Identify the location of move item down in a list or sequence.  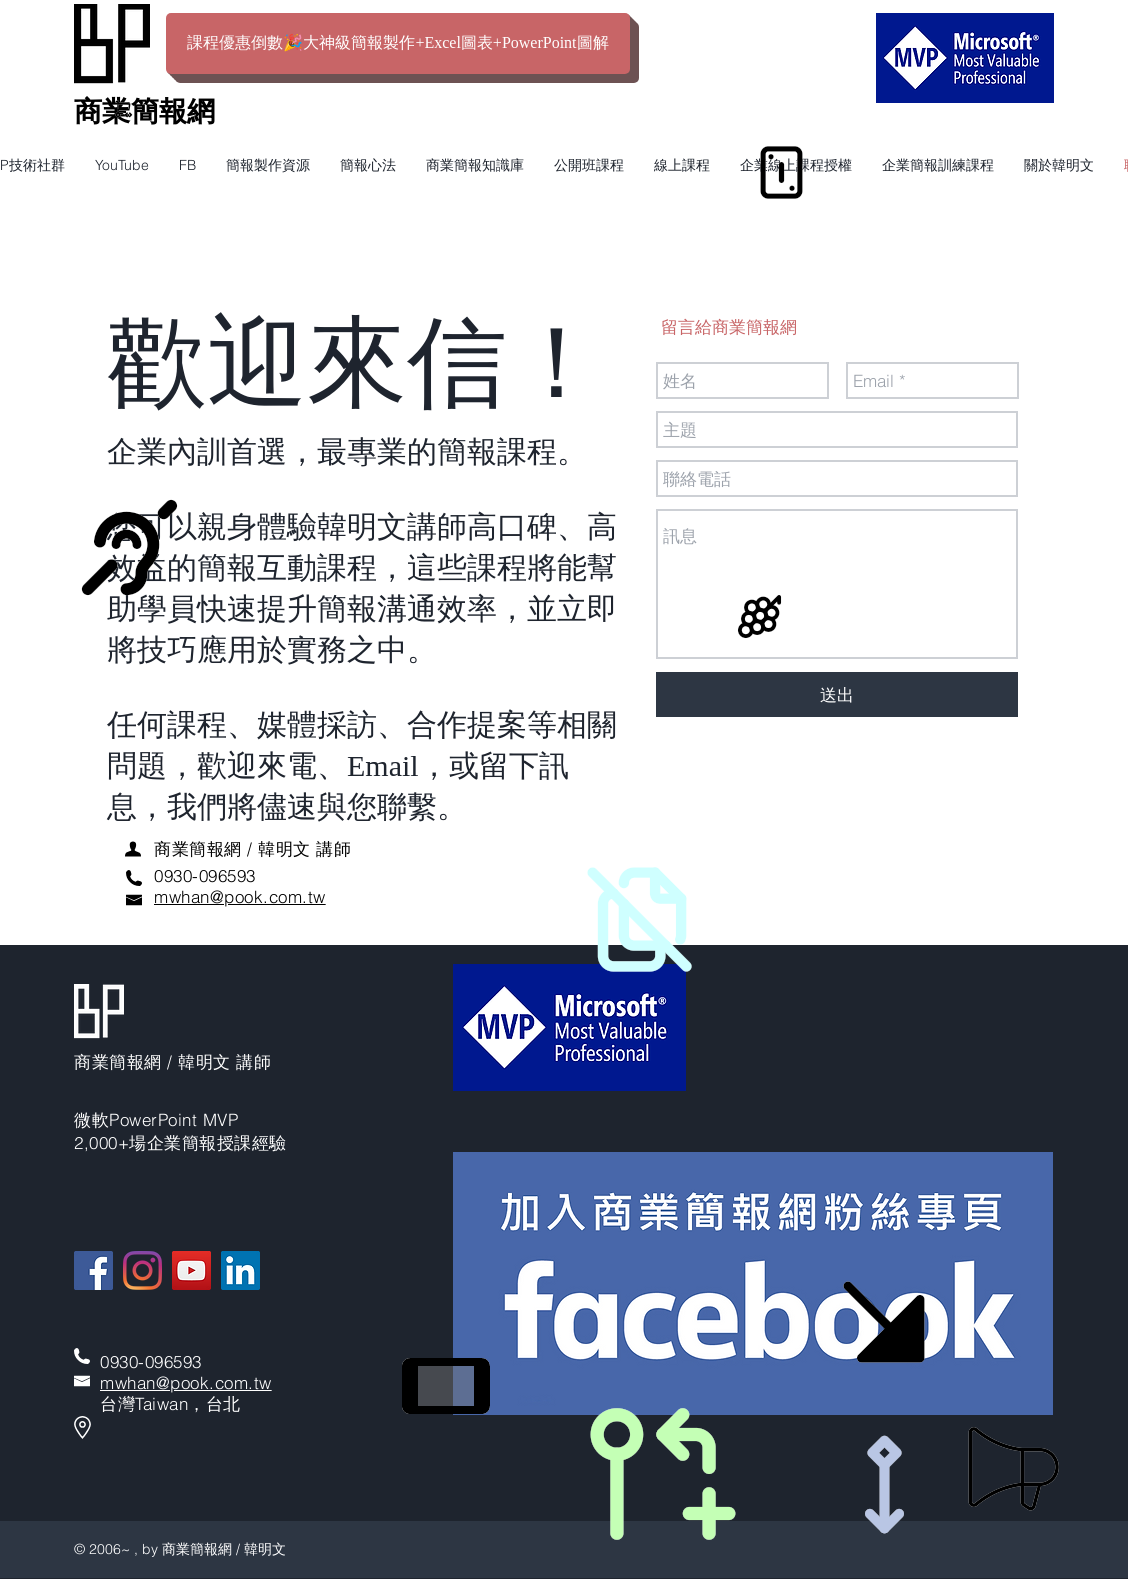
(884, 1484).